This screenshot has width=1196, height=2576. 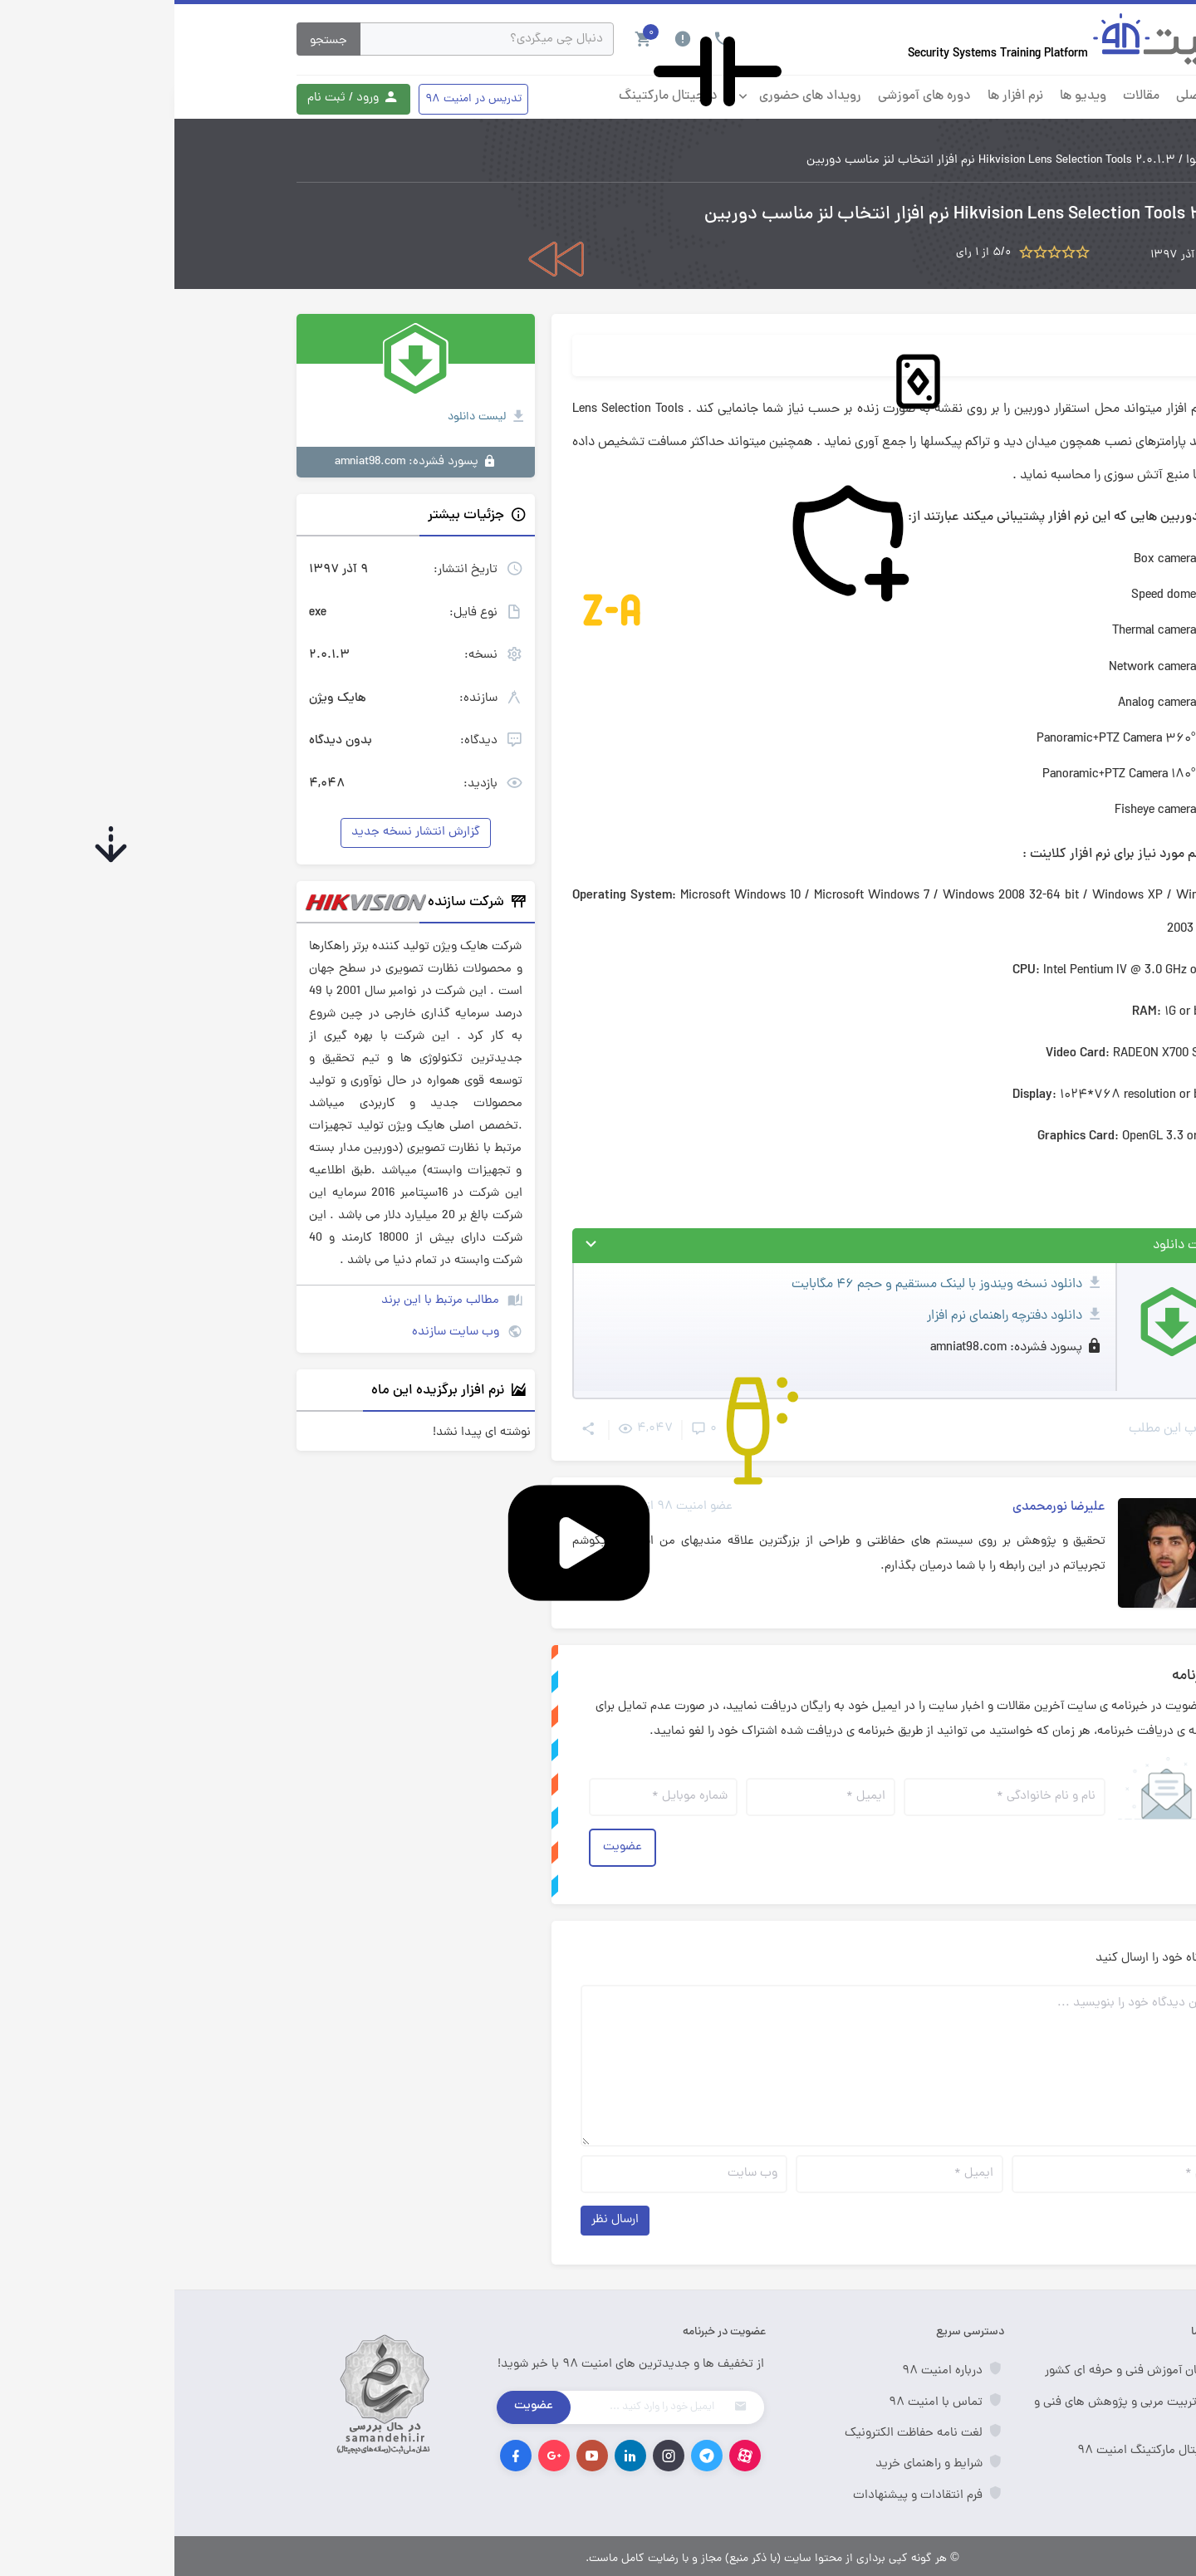 I want to click on celebrate an achievement or milestone, so click(x=752, y=1431).